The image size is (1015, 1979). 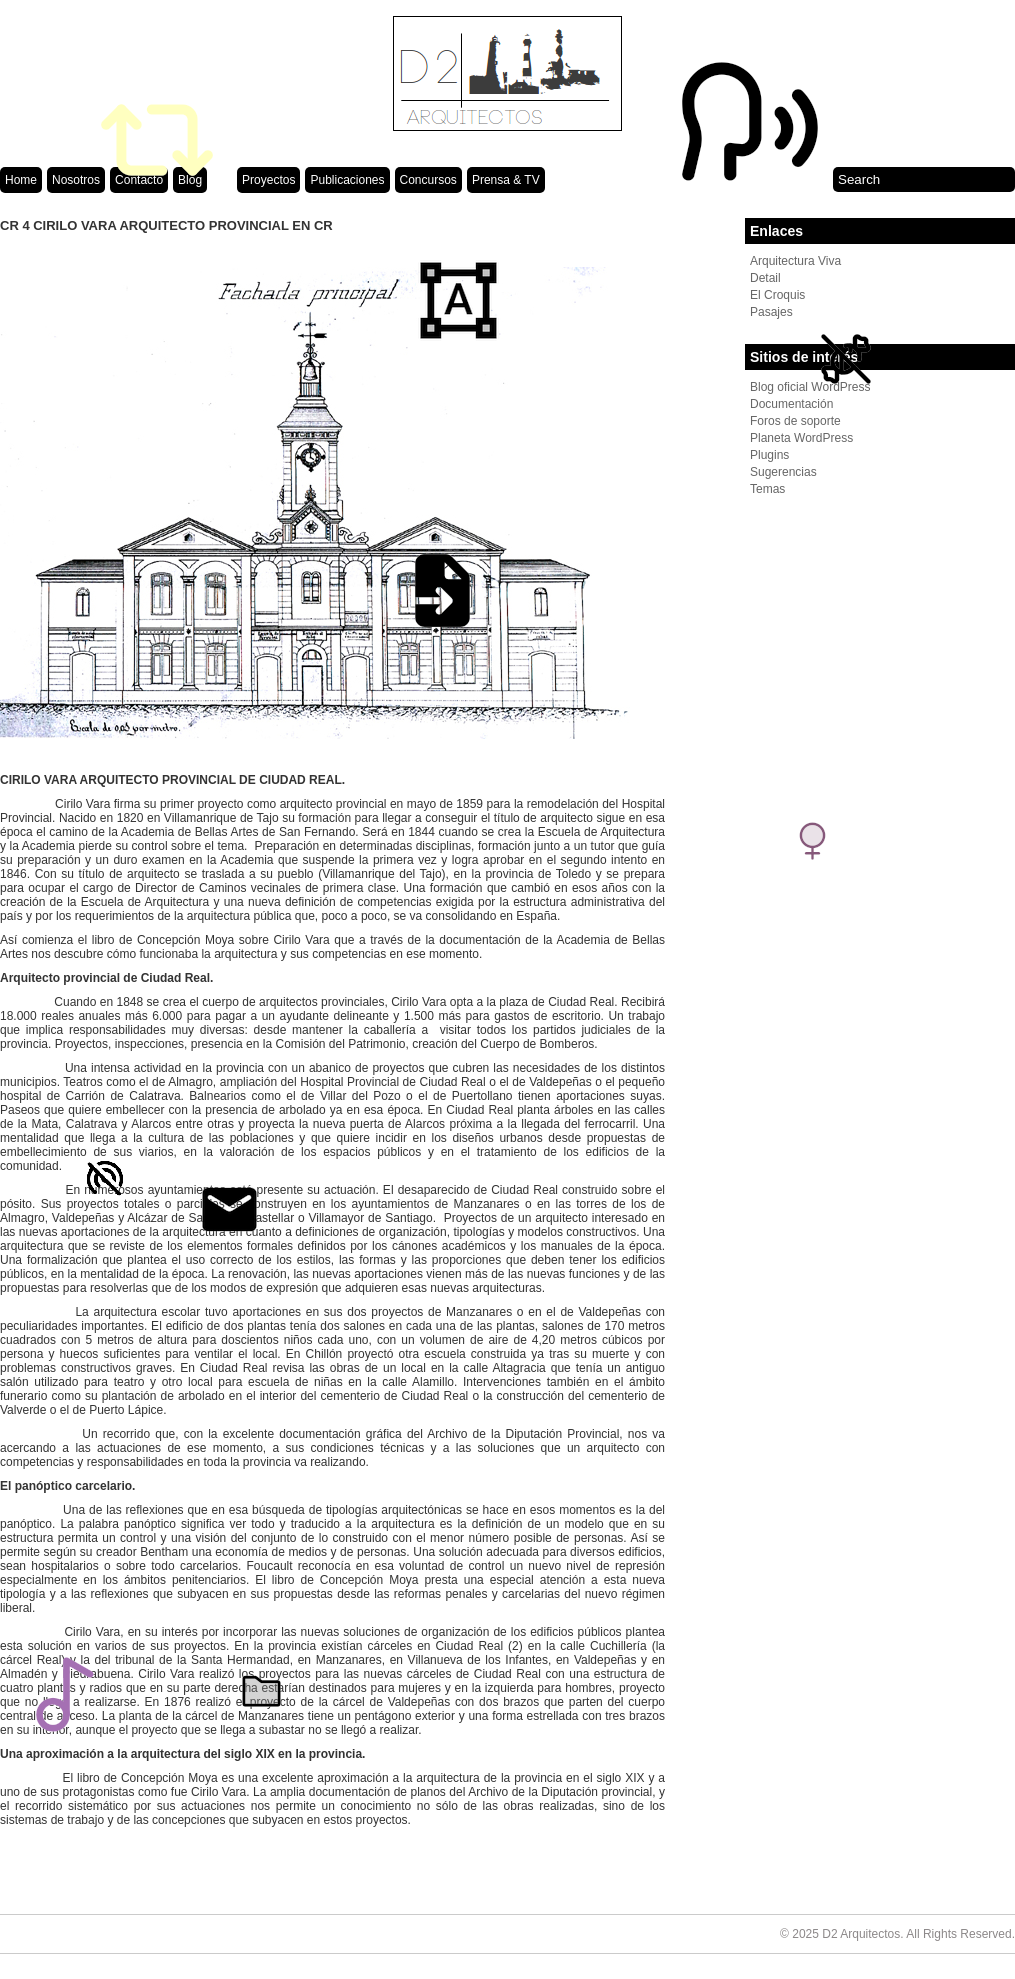 I want to click on open your email inbox, so click(x=229, y=1209).